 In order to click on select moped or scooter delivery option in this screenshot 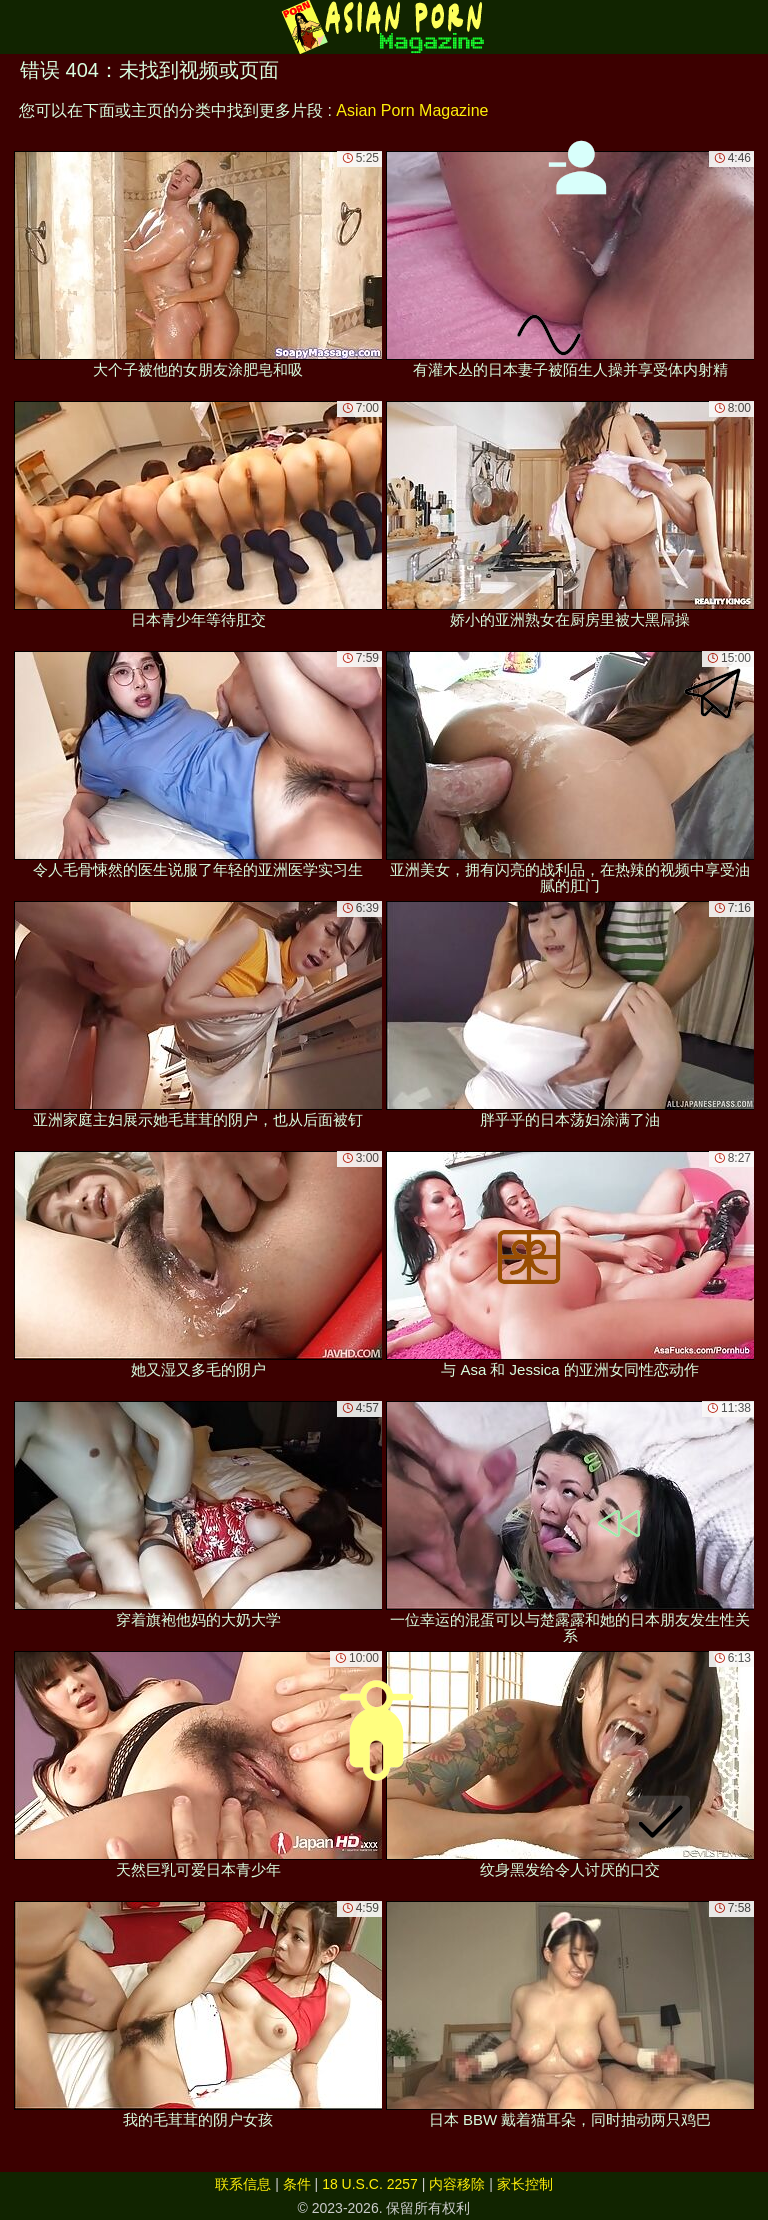, I will do `click(376, 1730)`.